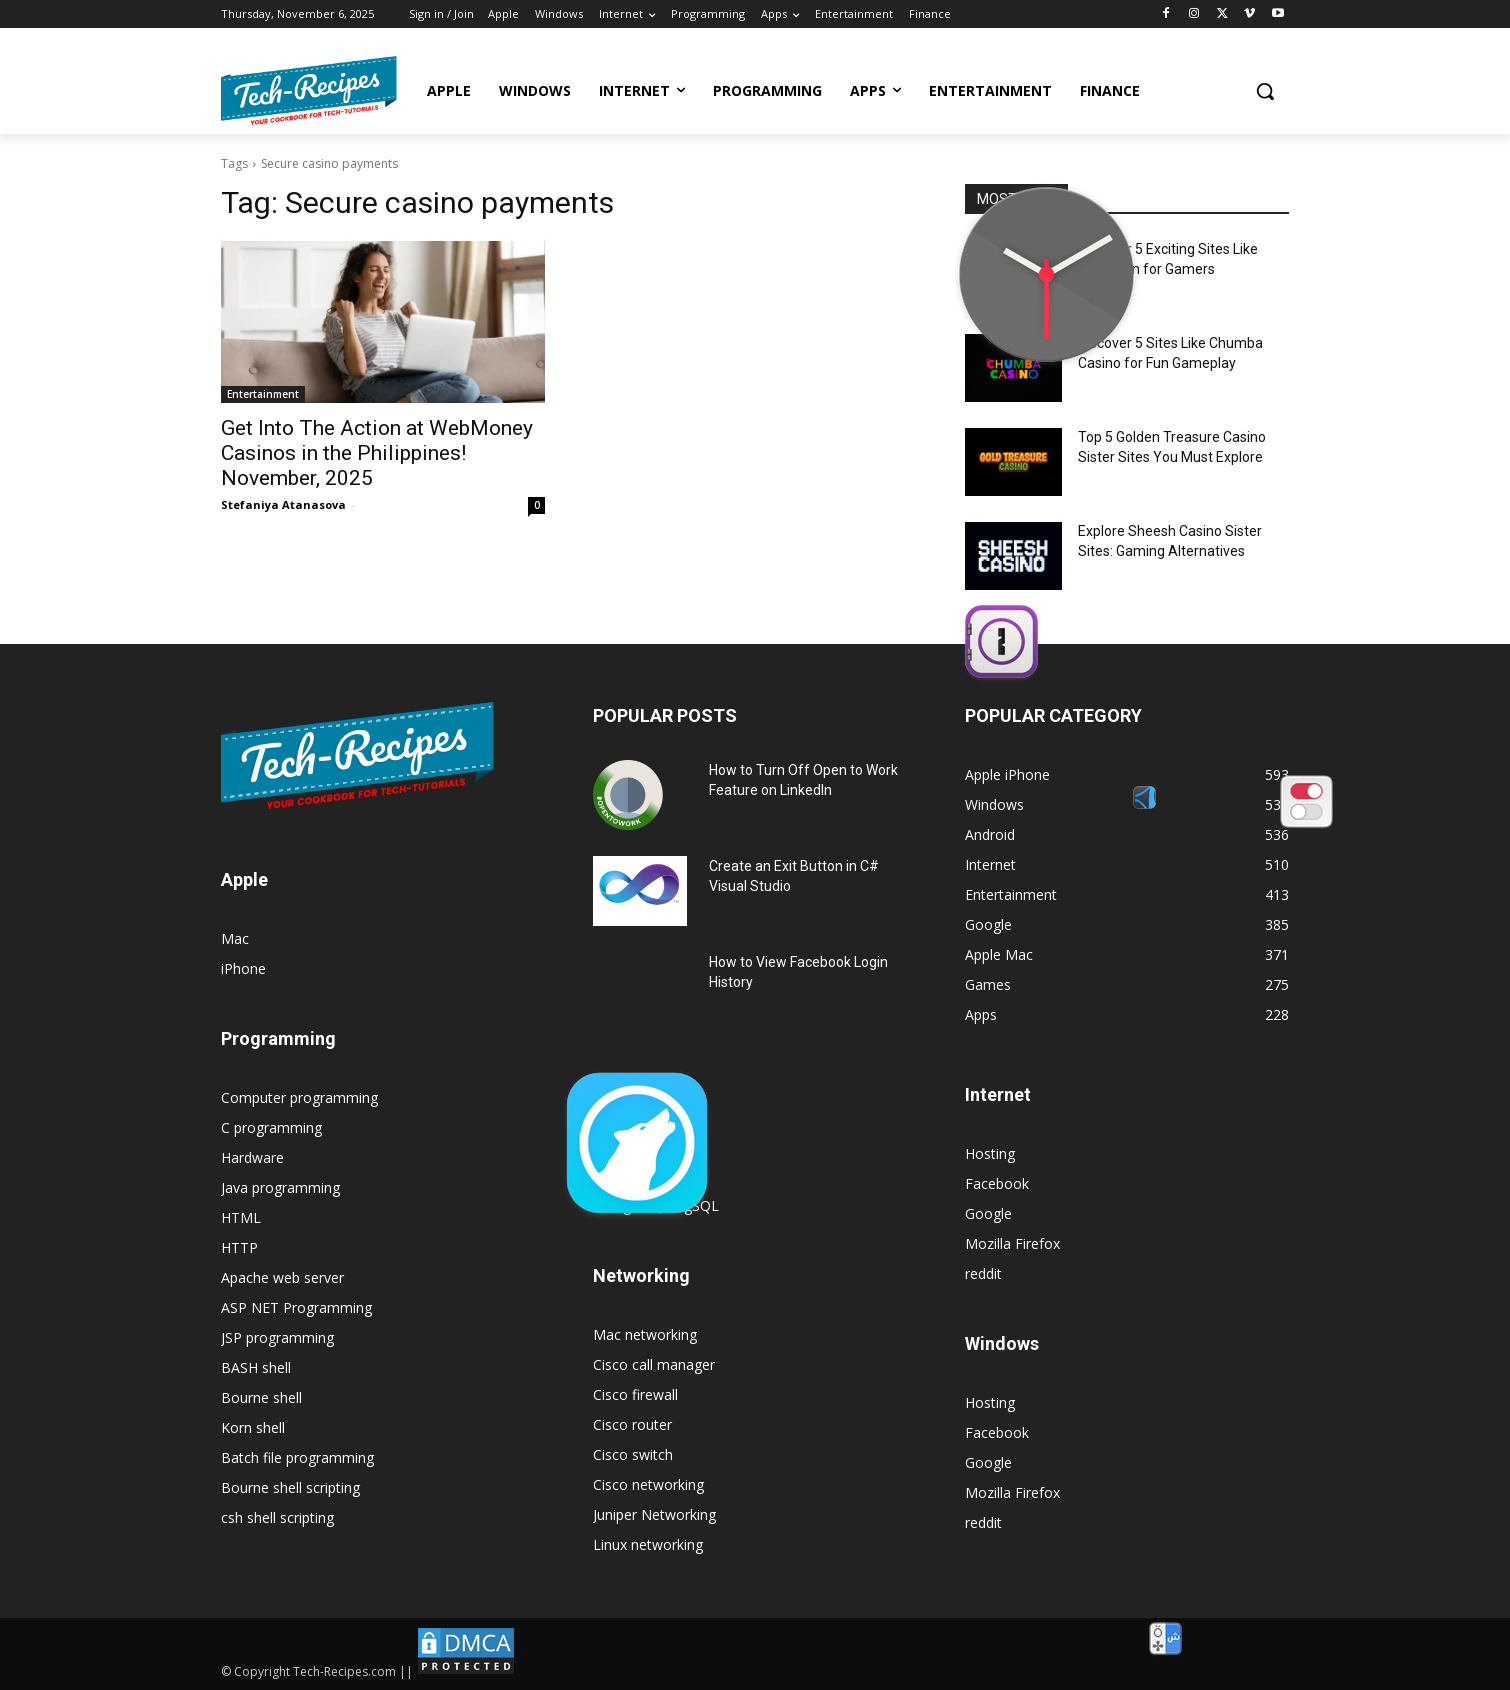 This screenshot has height=1690, width=1510. I want to click on open librewolf browser, so click(637, 1143).